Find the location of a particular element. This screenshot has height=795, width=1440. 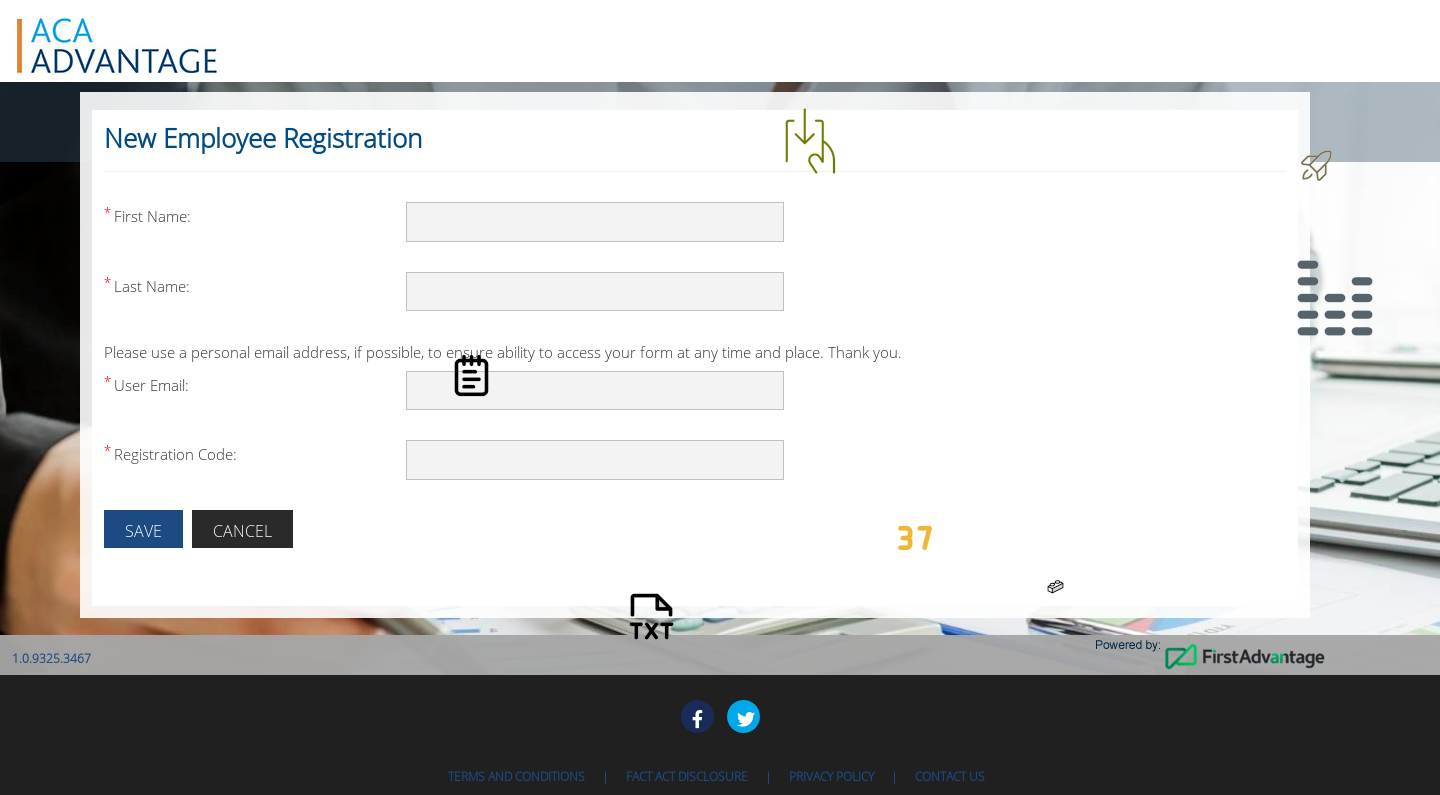

launch or deploy a new project is located at coordinates (1317, 165).